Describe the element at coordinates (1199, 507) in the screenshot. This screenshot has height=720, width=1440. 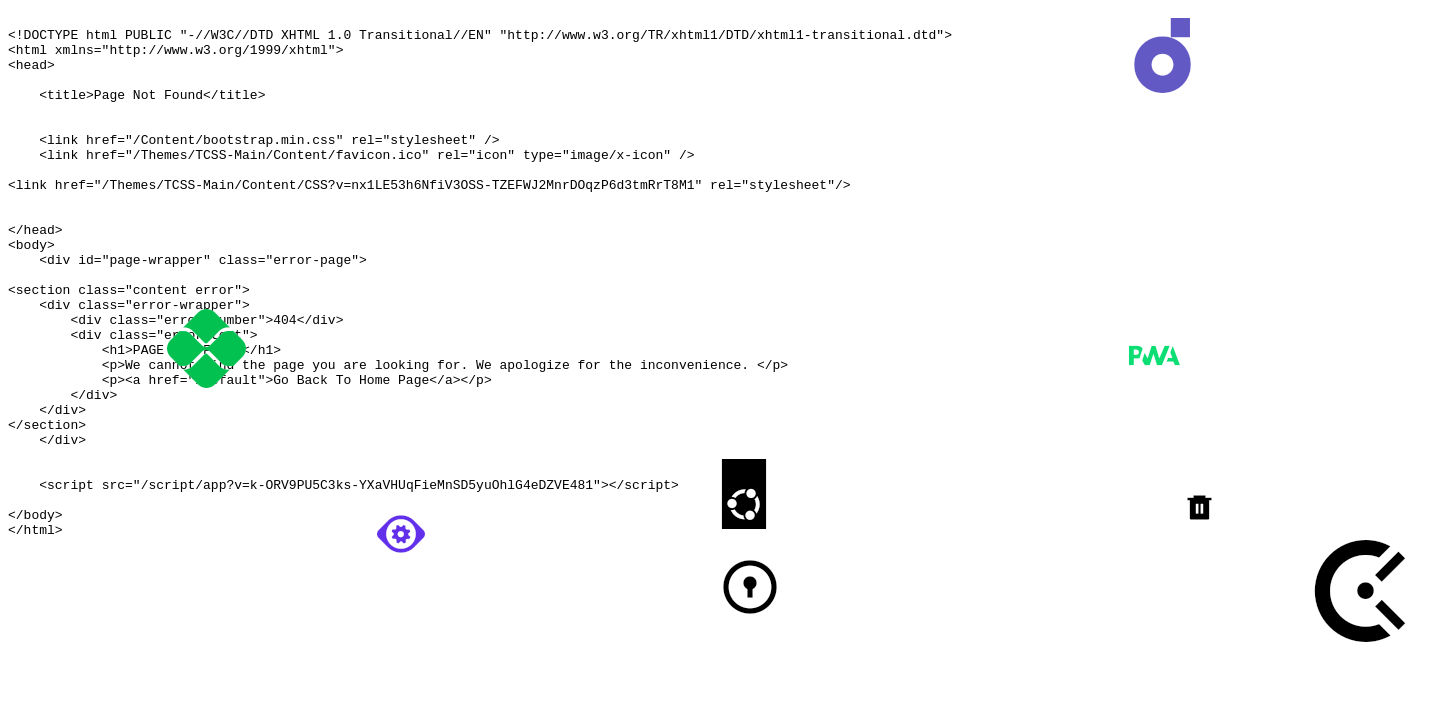
I see `delete selected item` at that location.